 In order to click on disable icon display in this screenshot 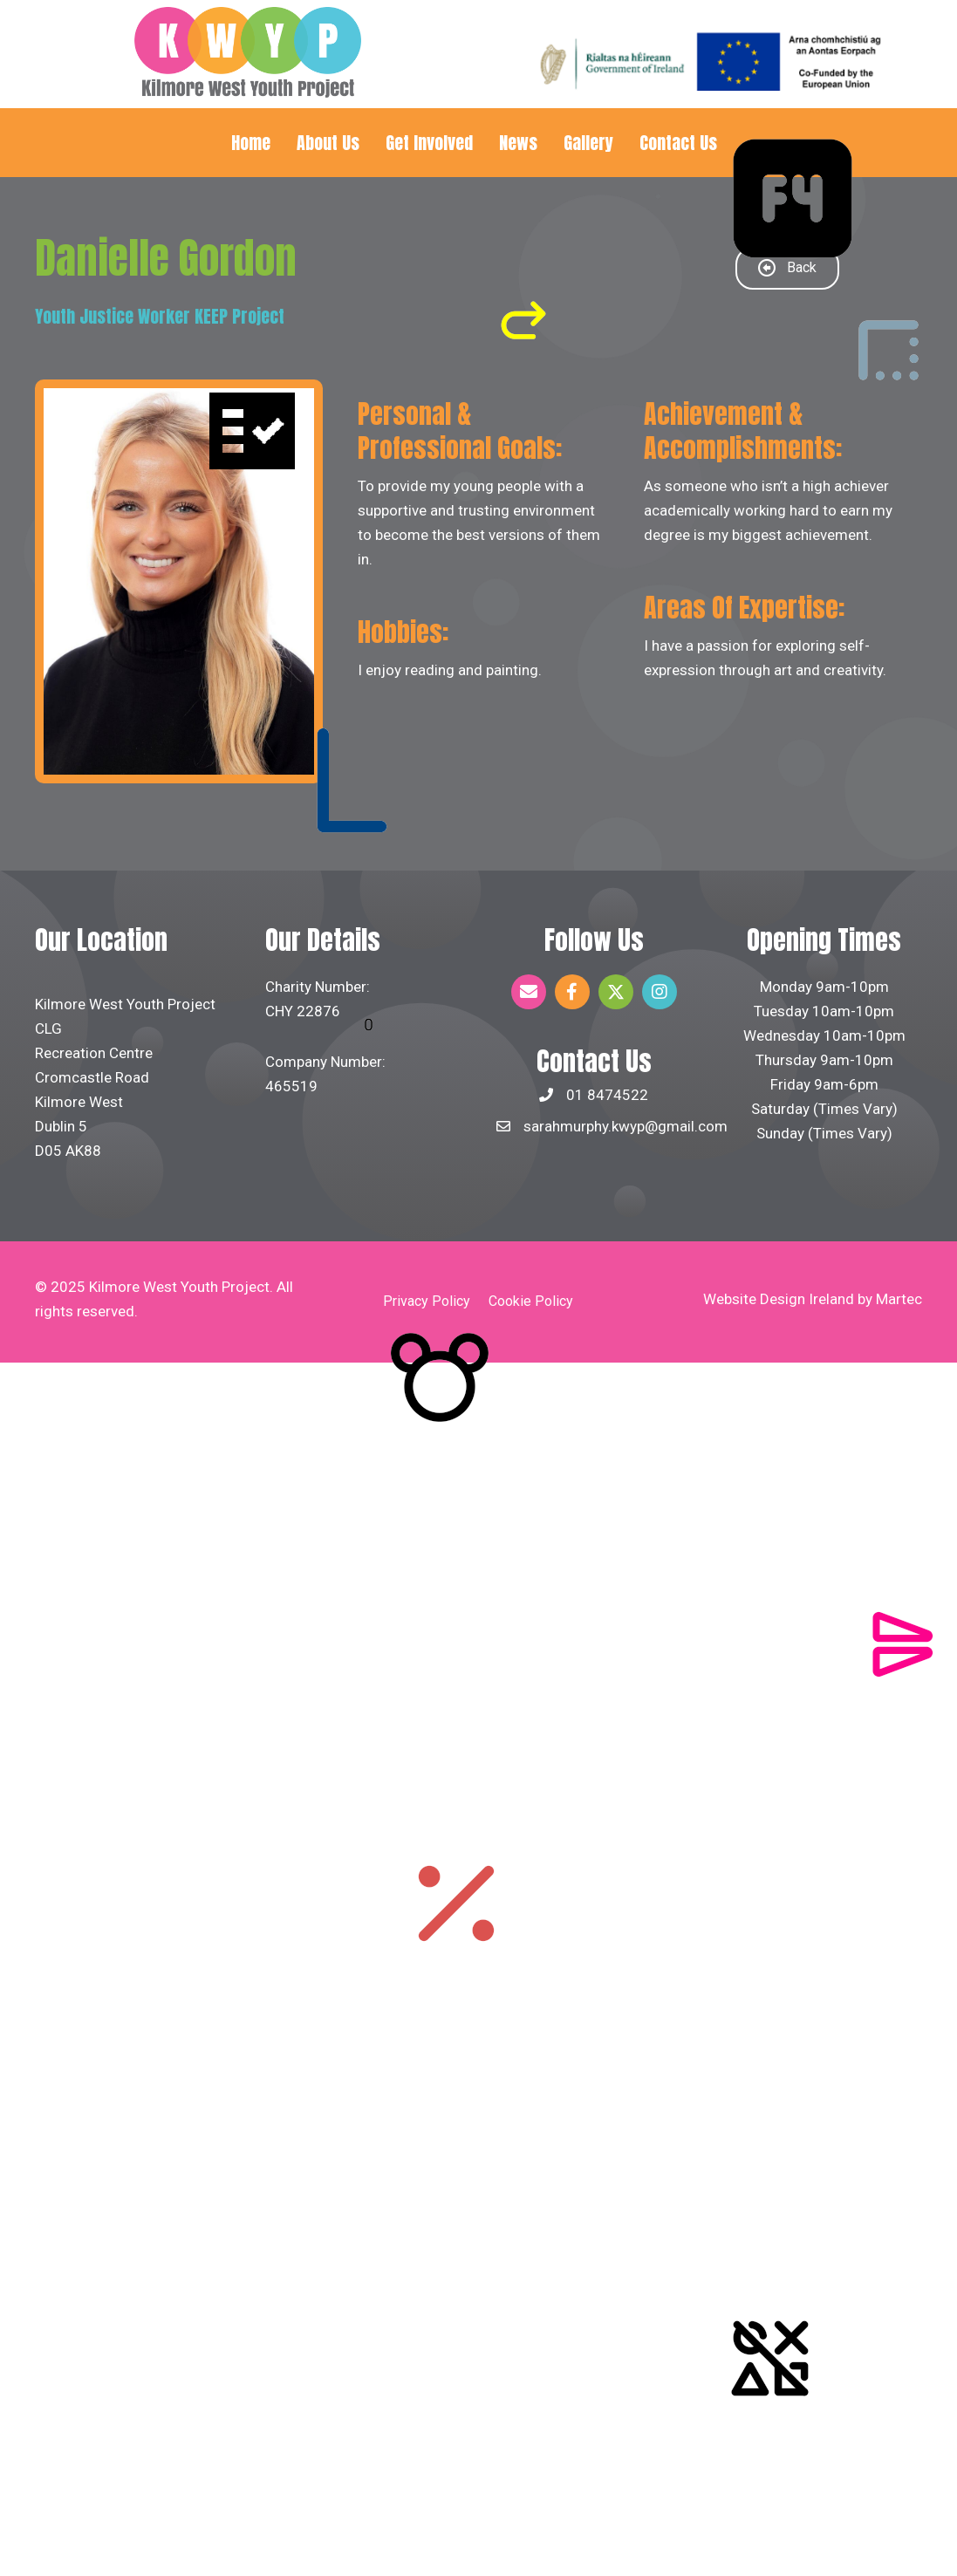, I will do `click(770, 2358)`.